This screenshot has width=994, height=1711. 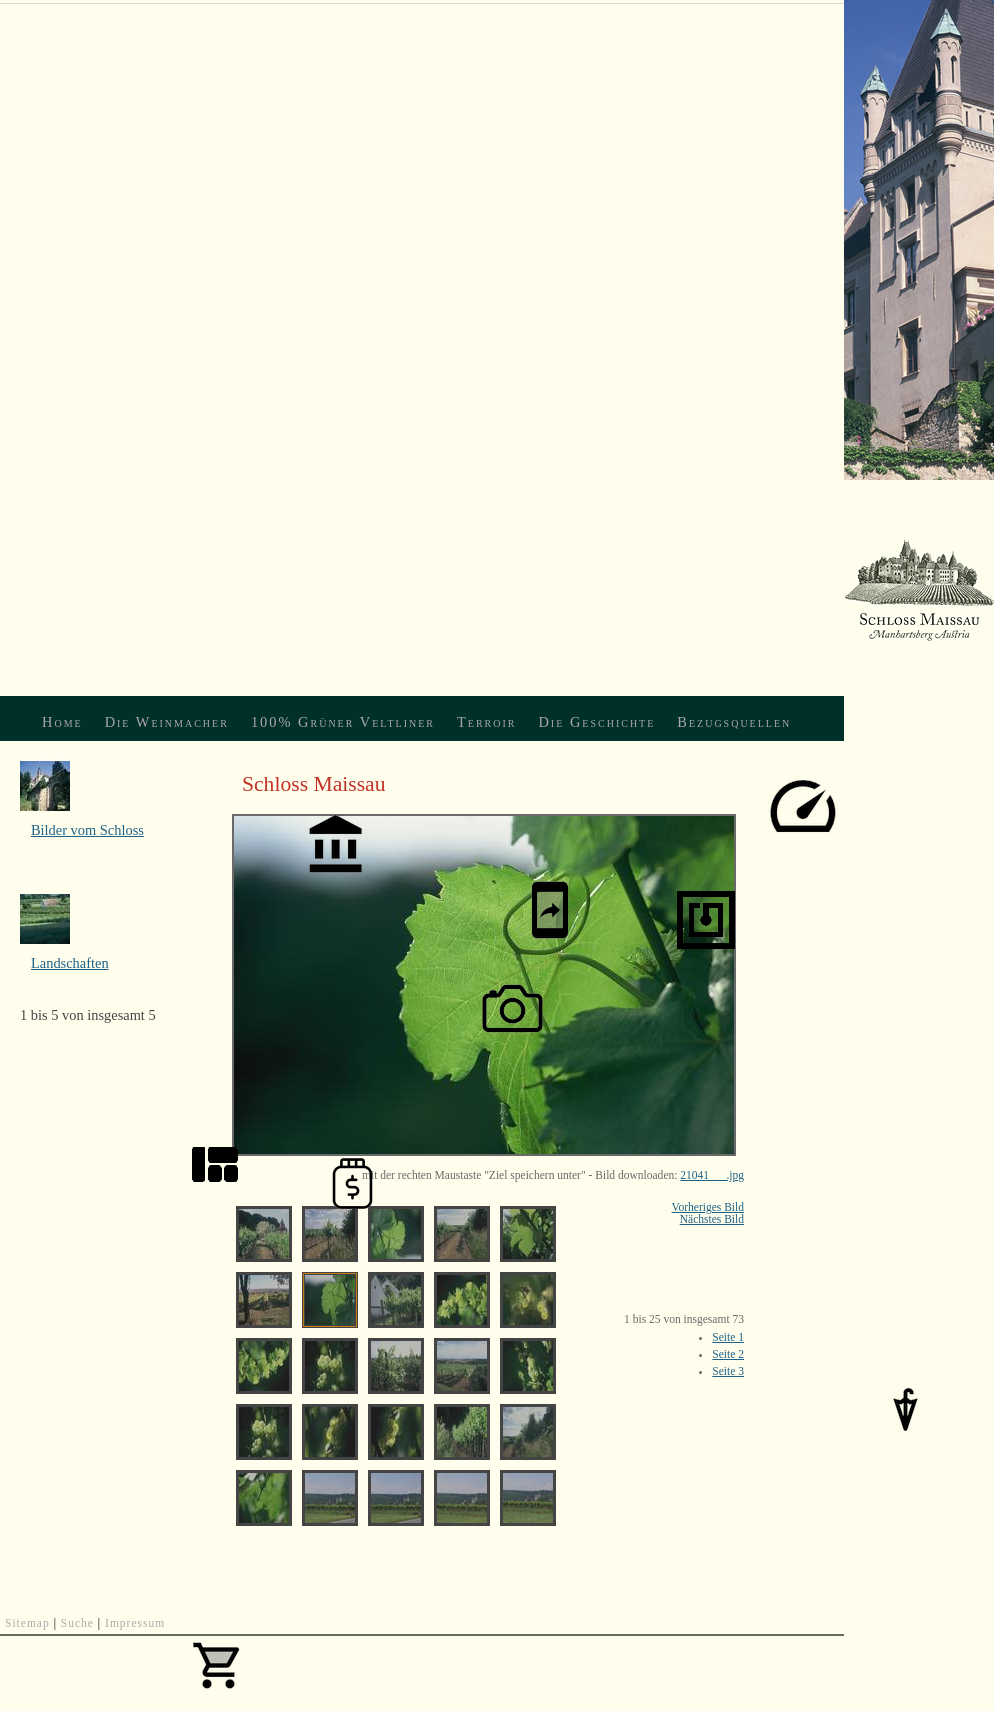 What do you see at coordinates (218, 1665) in the screenshot?
I see `view your shopping cart` at bounding box center [218, 1665].